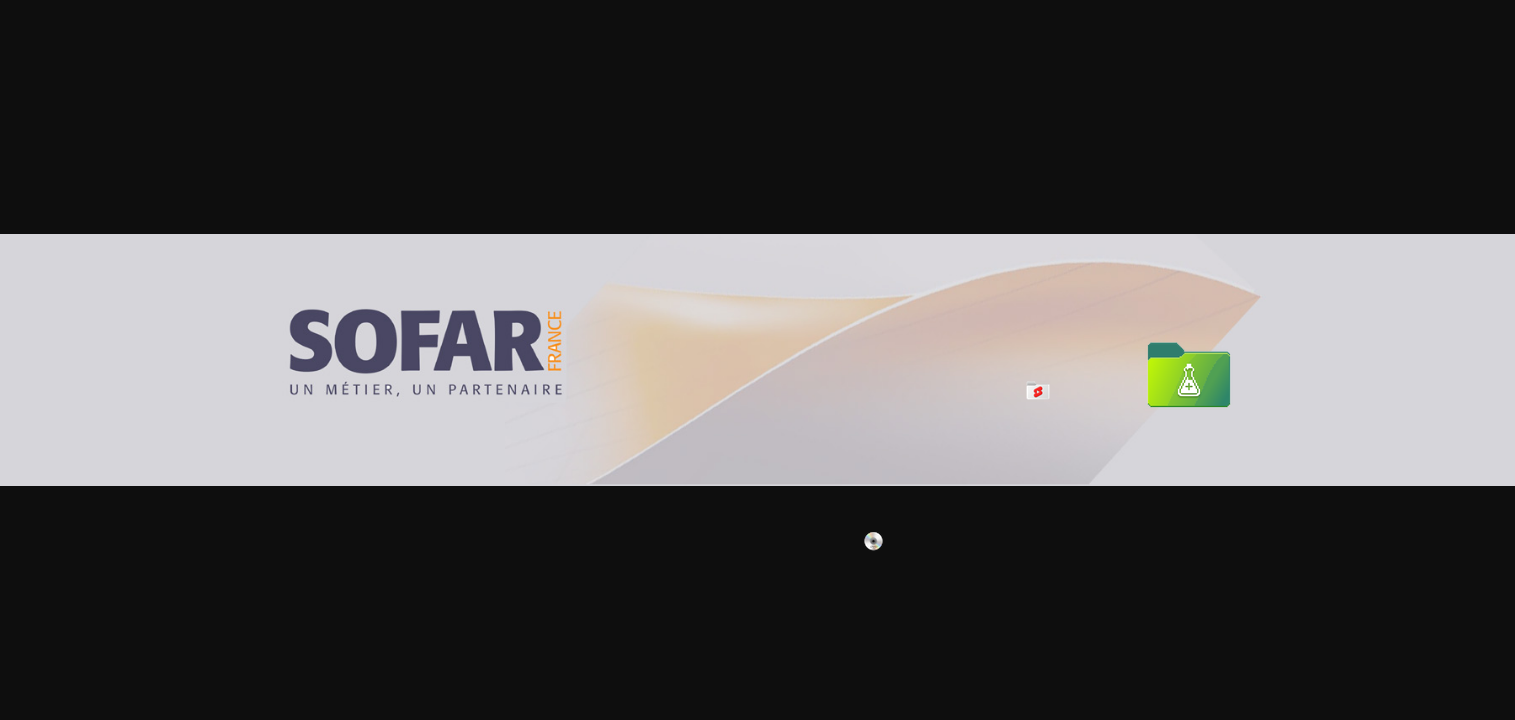  Describe the element at coordinates (873, 541) in the screenshot. I see `access DVD-RW drive or disc contents` at that location.